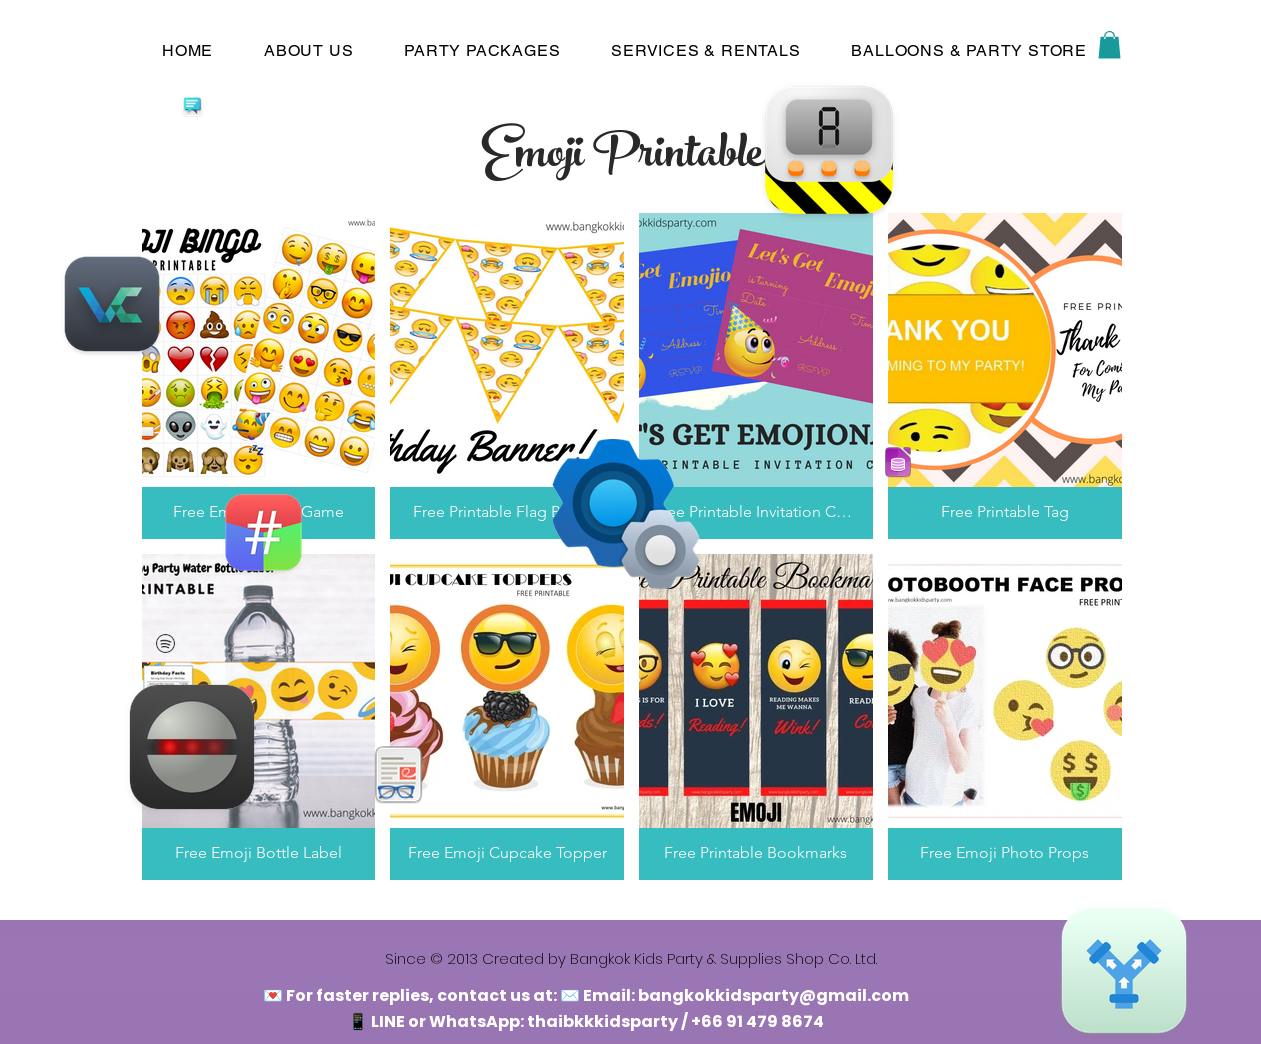  I want to click on open system settings, so click(627, 516).